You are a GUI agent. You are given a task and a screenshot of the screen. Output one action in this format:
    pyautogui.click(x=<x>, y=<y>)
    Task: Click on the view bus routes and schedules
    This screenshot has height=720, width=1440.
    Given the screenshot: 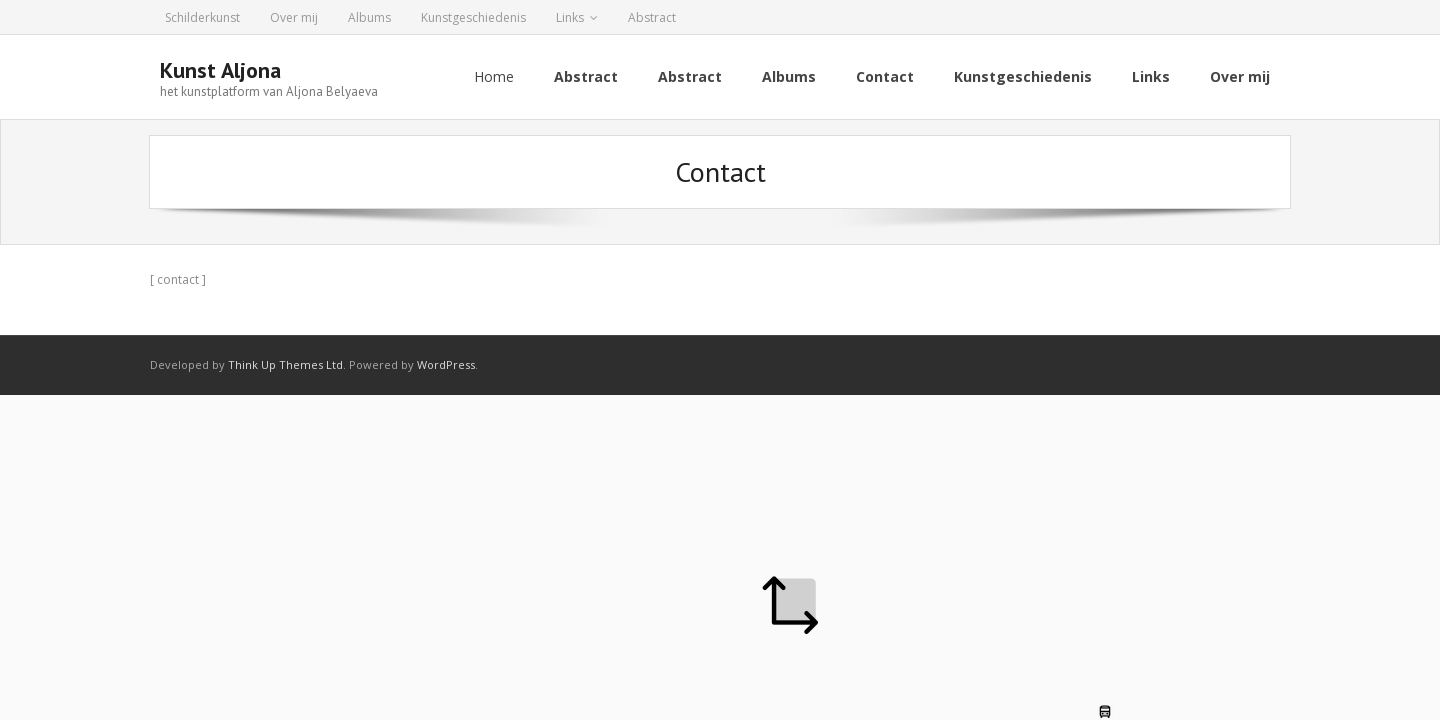 What is the action you would take?
    pyautogui.click(x=1105, y=712)
    